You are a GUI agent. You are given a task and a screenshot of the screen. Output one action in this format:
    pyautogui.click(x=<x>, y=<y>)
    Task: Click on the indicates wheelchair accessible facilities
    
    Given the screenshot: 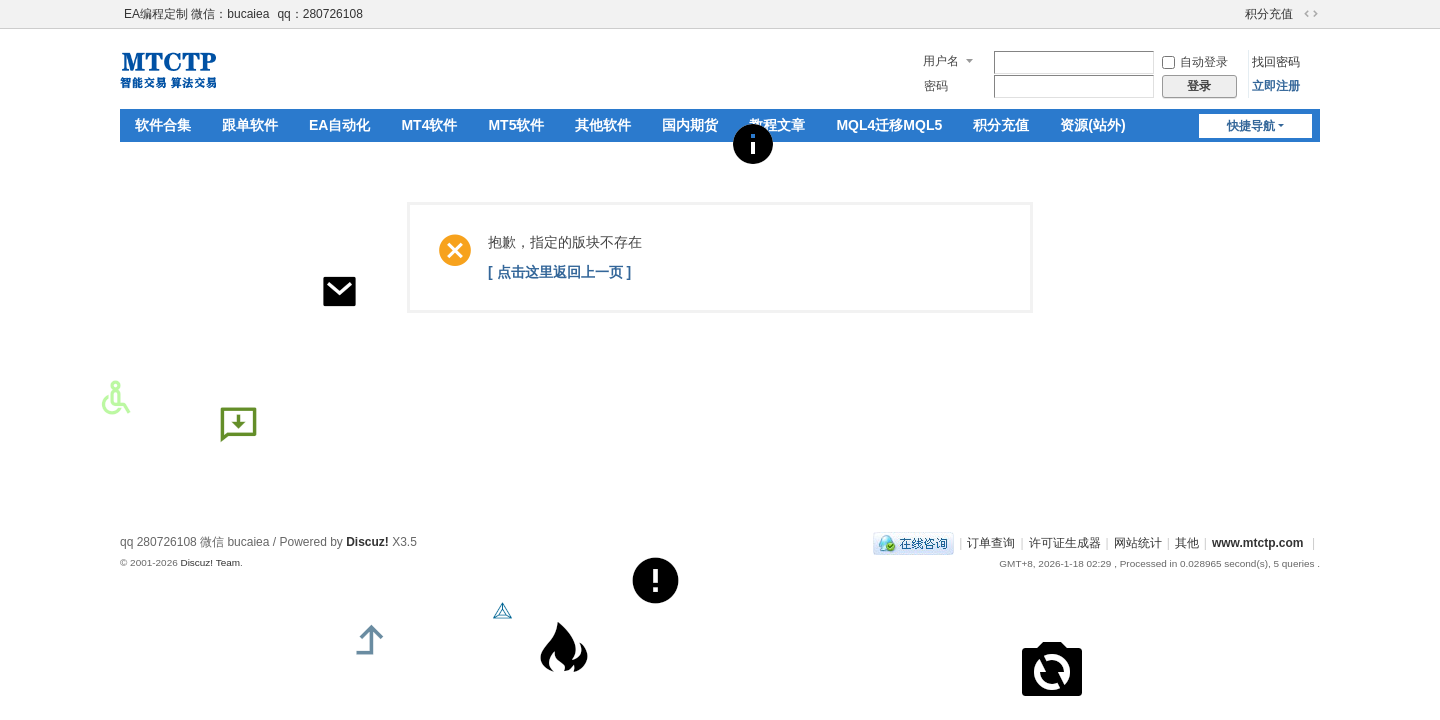 What is the action you would take?
    pyautogui.click(x=115, y=397)
    